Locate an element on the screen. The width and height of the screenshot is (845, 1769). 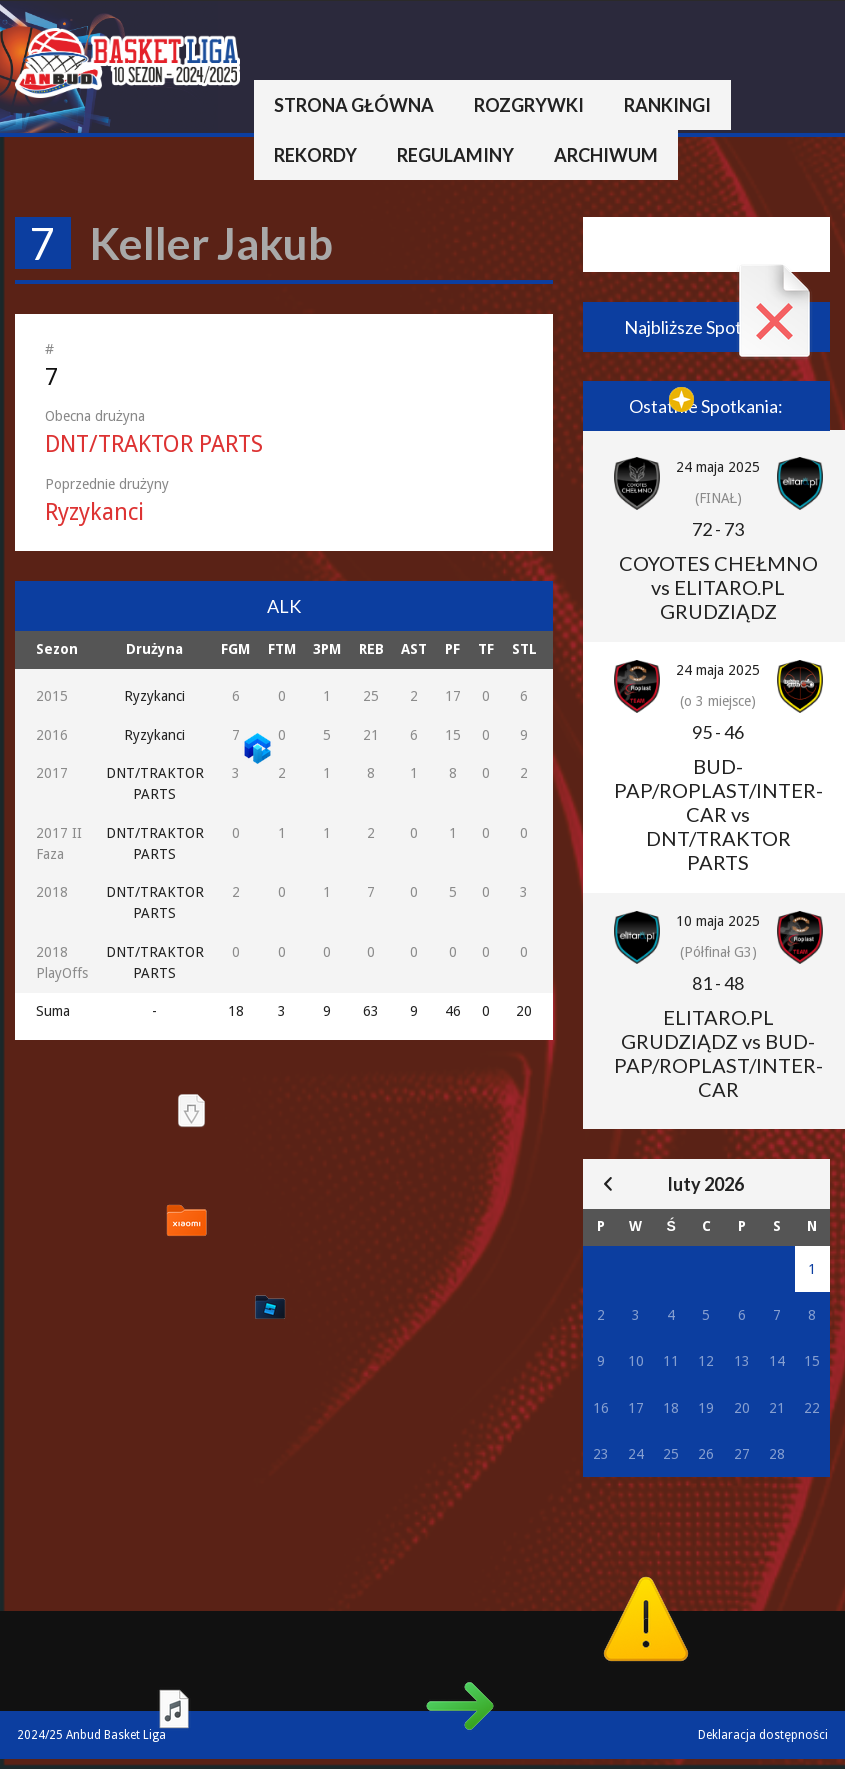
open an audio or music file is located at coordinates (174, 1709).